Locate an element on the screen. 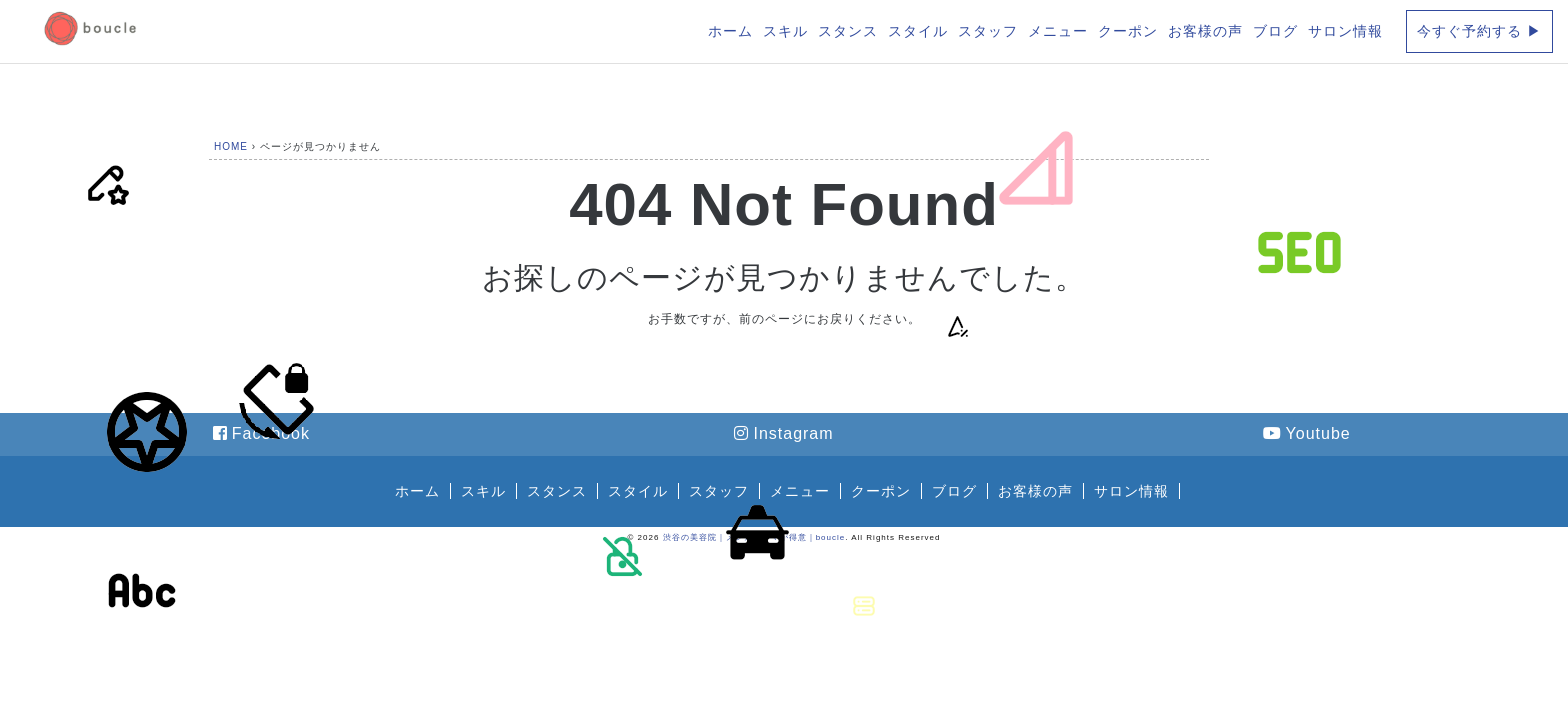 This screenshot has width=1568, height=720. access occult or mystical themed content is located at coordinates (147, 432).